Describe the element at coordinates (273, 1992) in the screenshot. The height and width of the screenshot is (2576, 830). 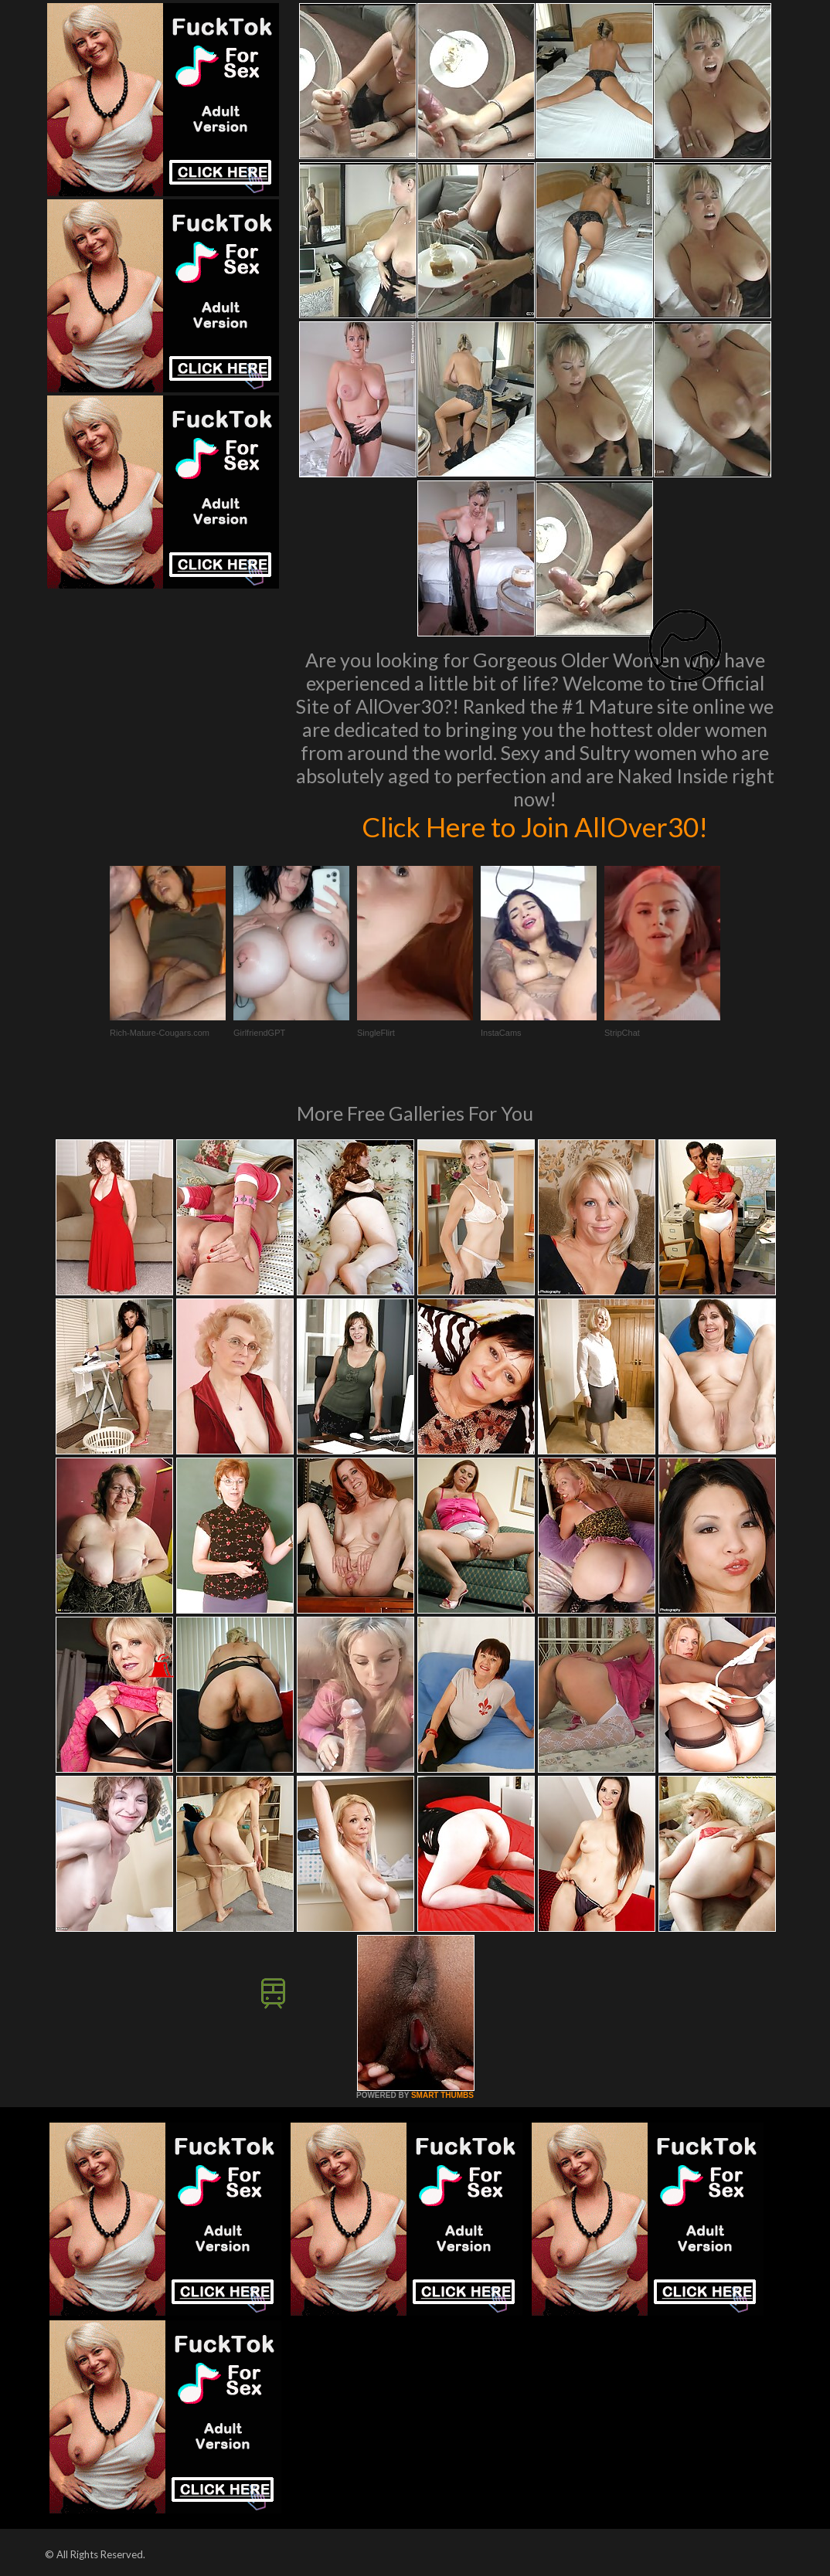
I see `access train schedules or rail transit options` at that location.